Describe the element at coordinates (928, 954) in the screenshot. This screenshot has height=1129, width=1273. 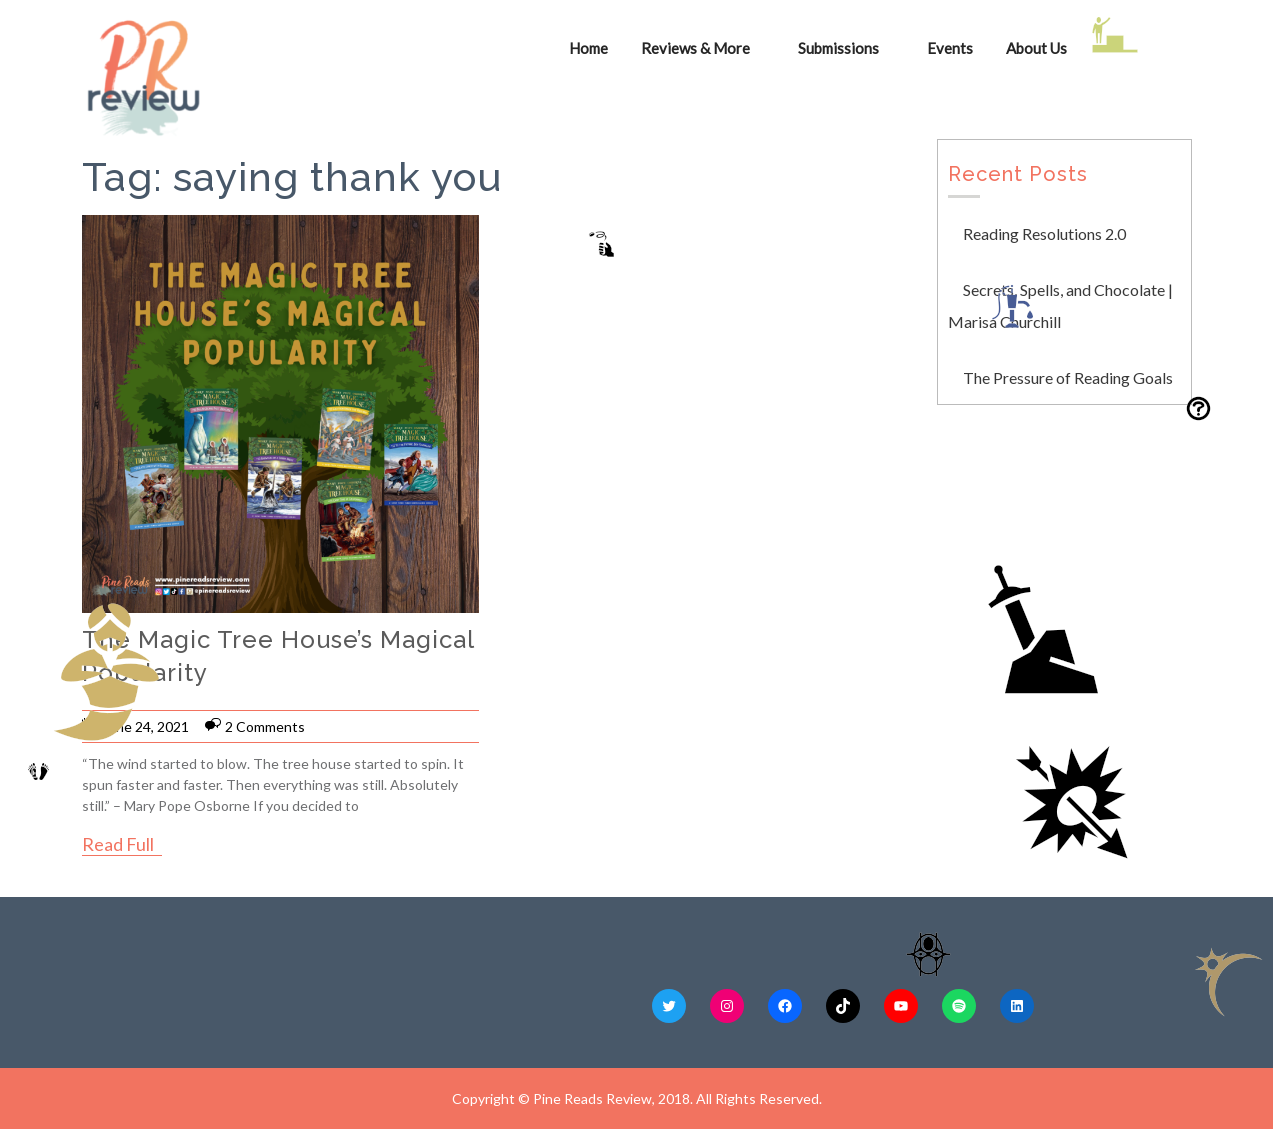
I see `enable eye tracking or gaze detection` at that location.